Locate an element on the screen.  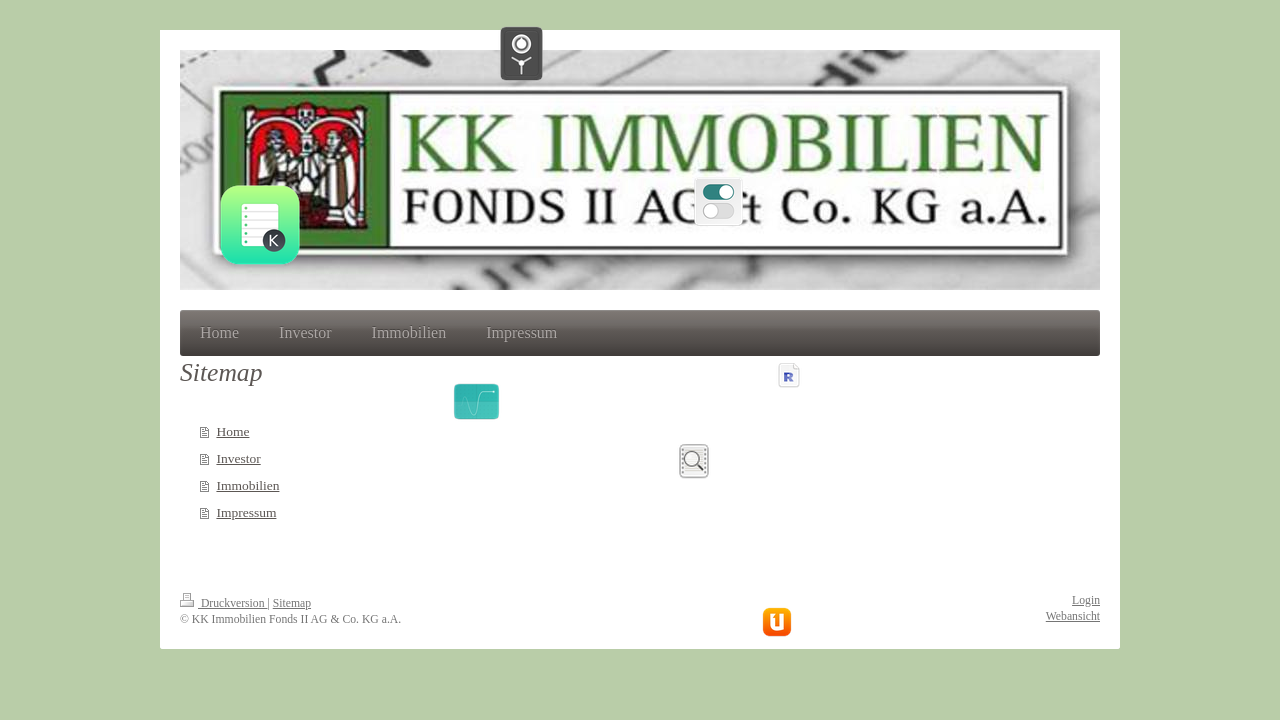
open system tweaks or settings customization is located at coordinates (718, 201).